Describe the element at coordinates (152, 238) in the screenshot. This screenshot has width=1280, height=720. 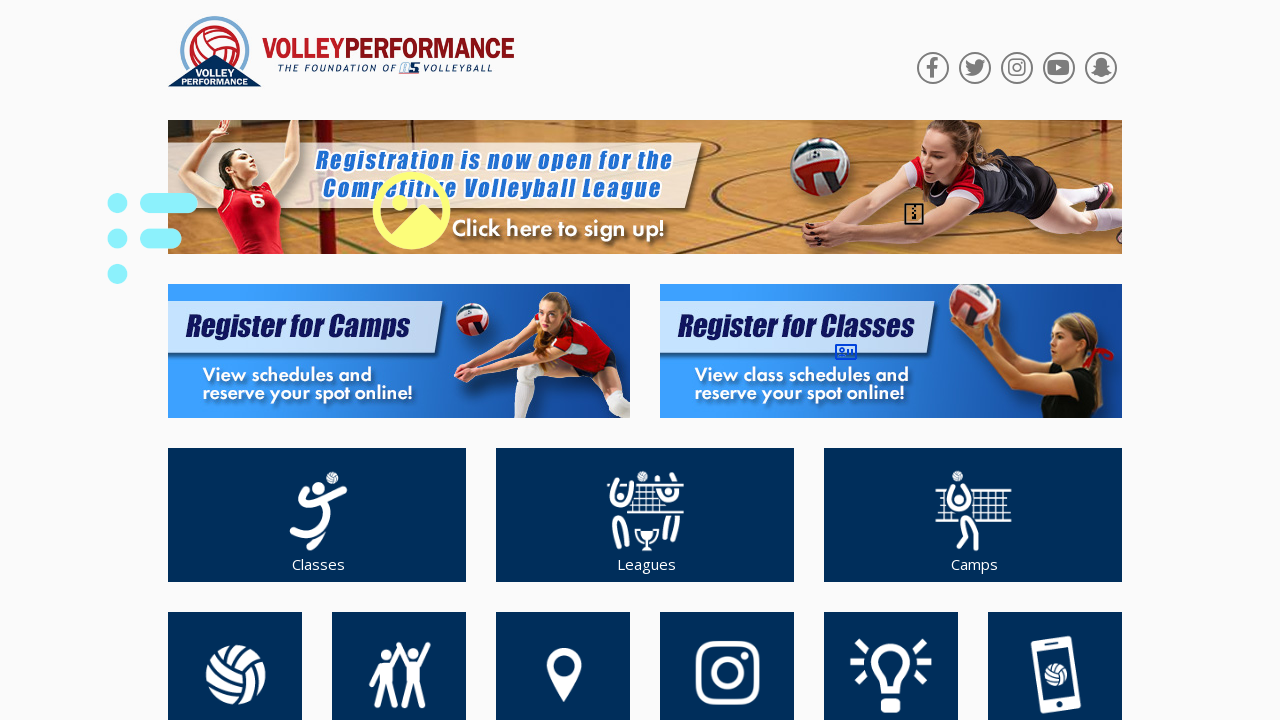
I see `codefactor code review service logo` at that location.